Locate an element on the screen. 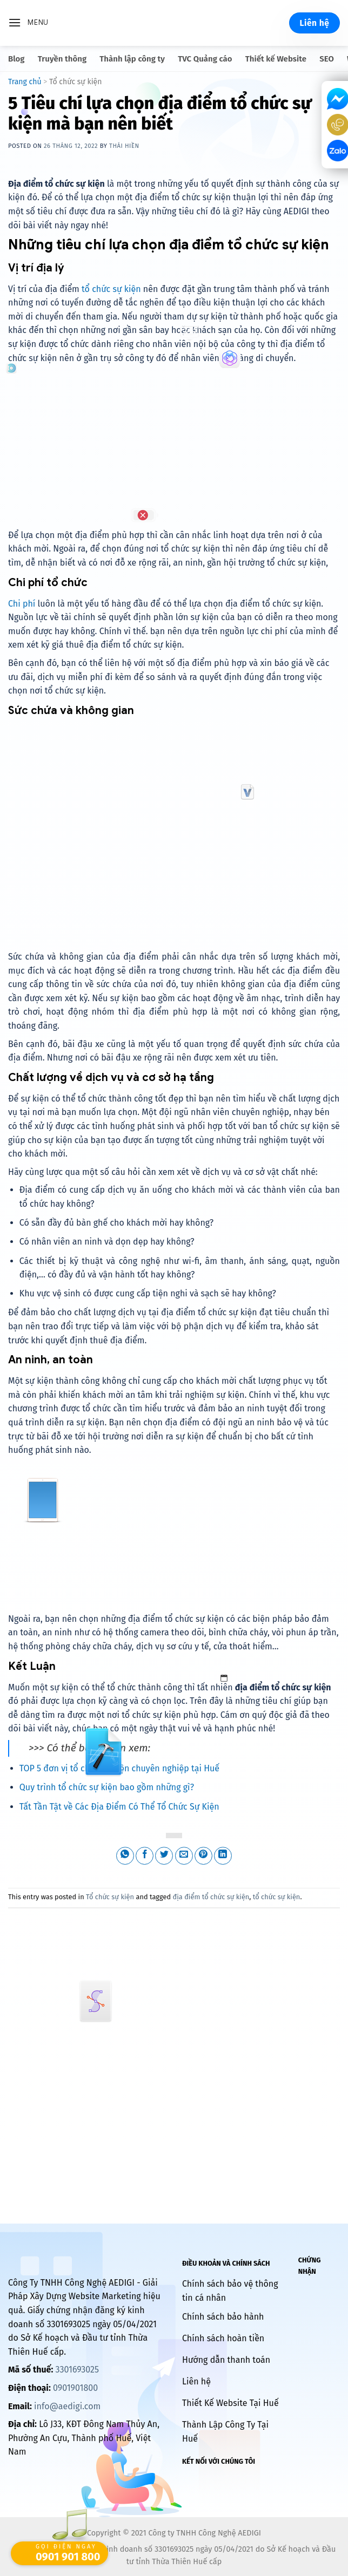  indicates an audio file type is located at coordinates (70, 2525).